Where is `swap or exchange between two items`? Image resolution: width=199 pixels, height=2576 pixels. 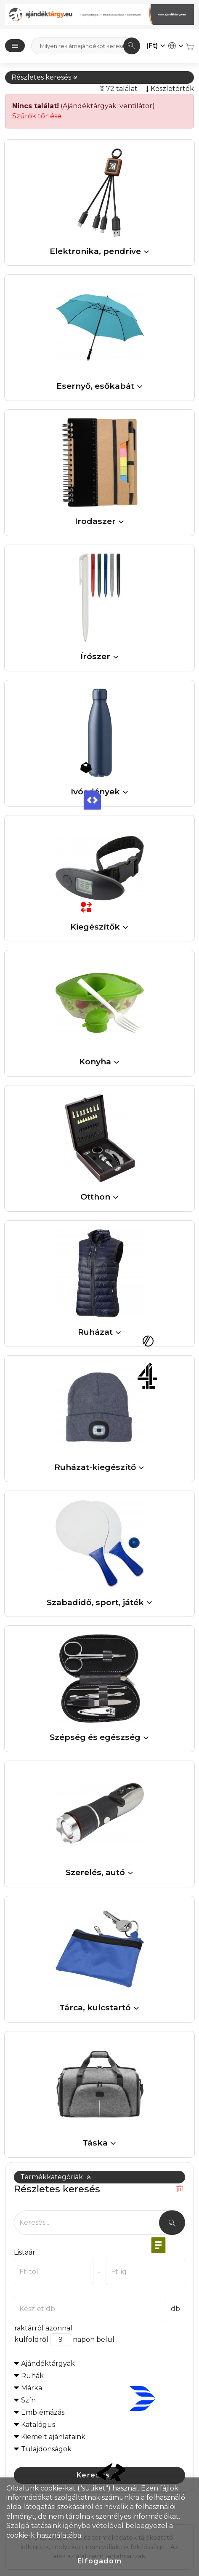
swap or exchange between two items is located at coordinates (86, 907).